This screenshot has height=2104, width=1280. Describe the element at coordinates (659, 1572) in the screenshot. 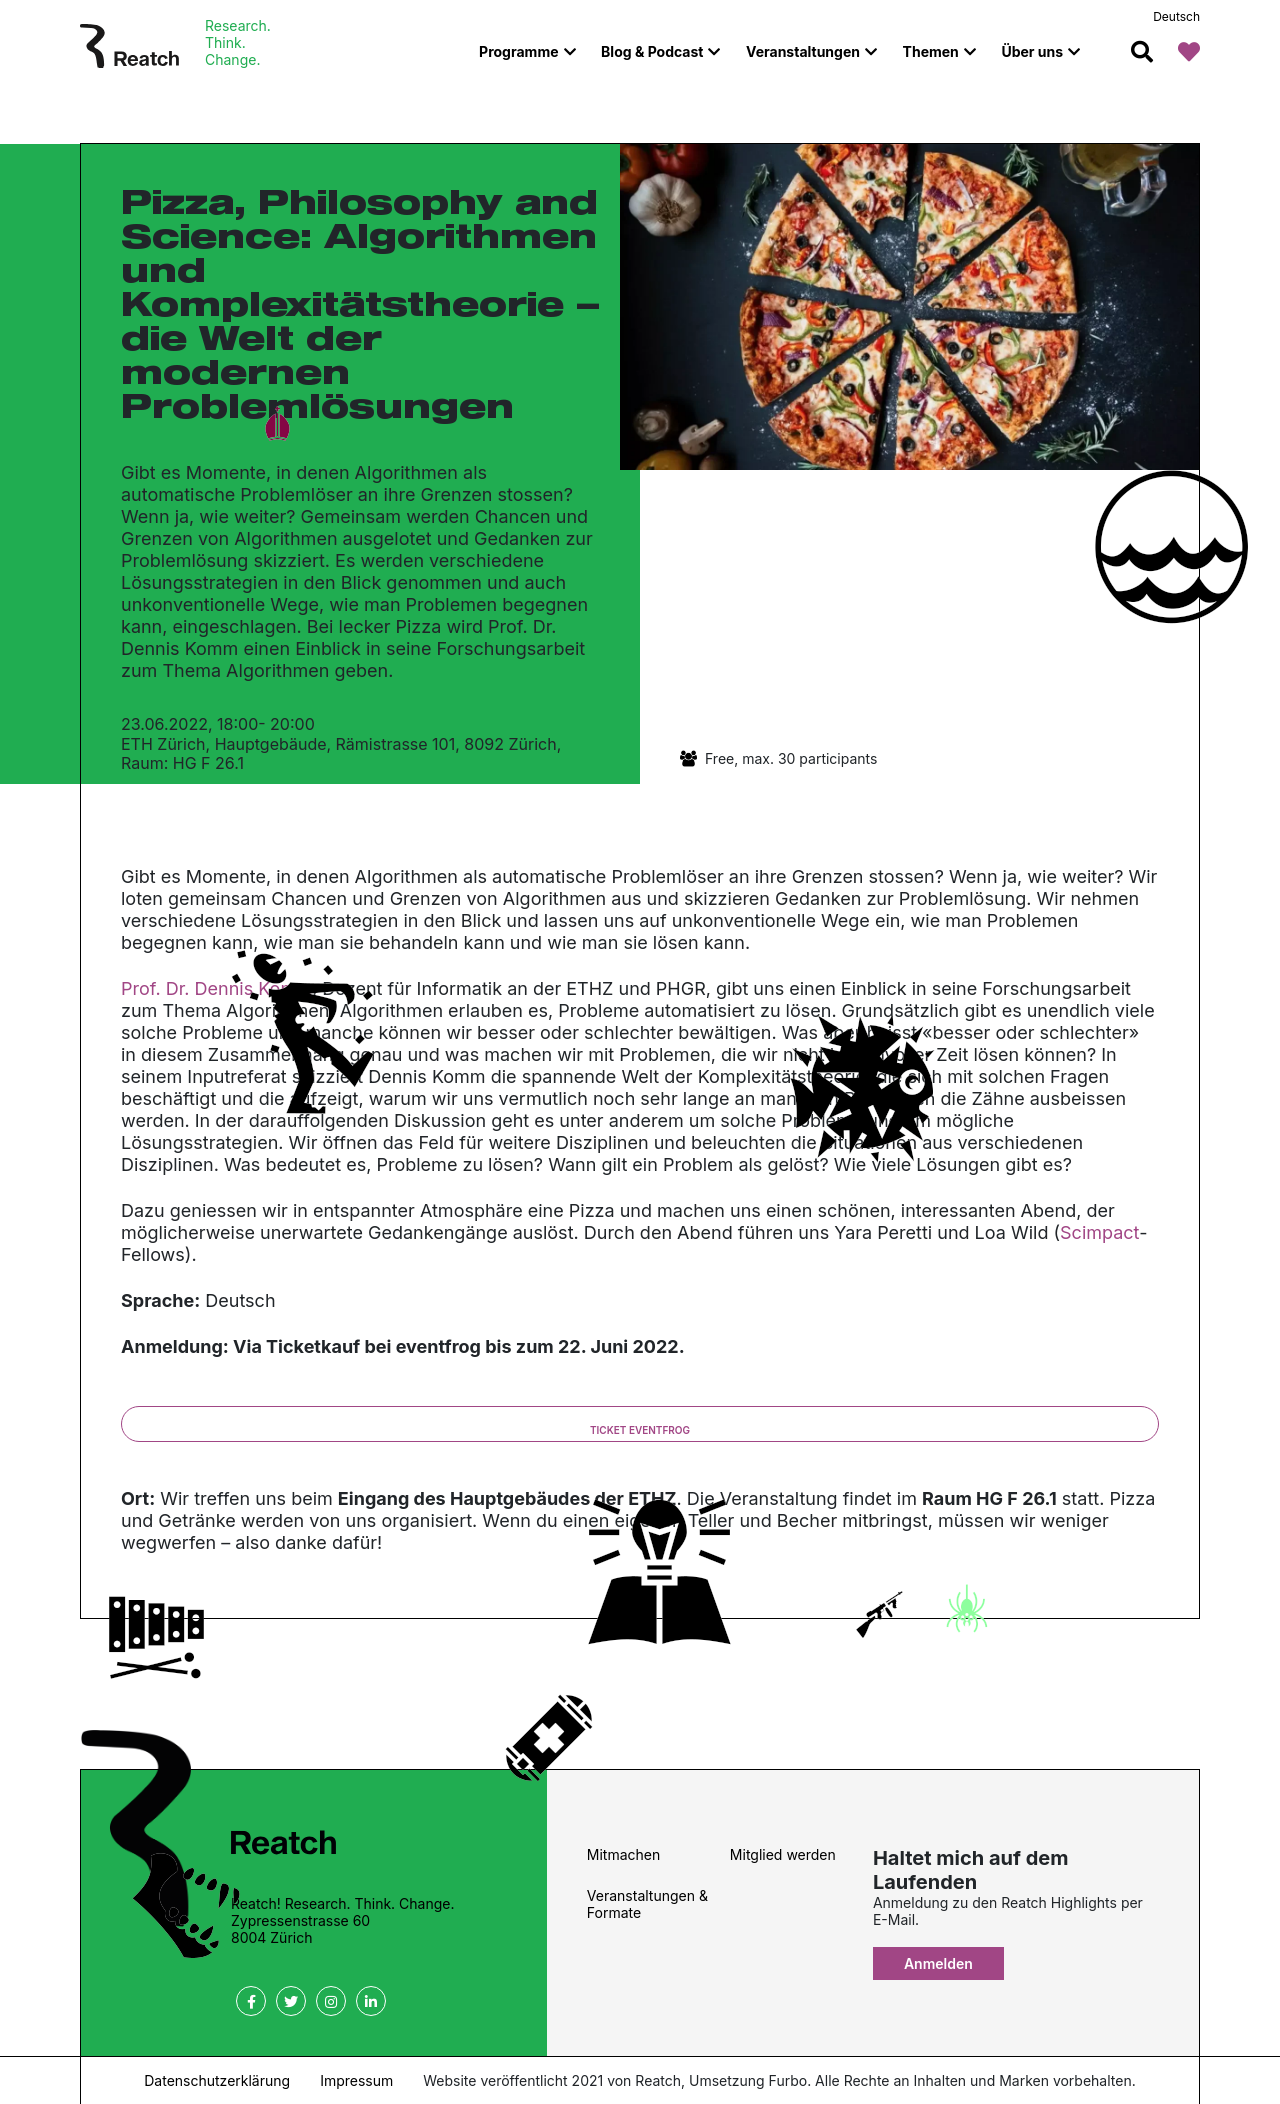

I see `get inspired with creative ideas or tips` at that location.